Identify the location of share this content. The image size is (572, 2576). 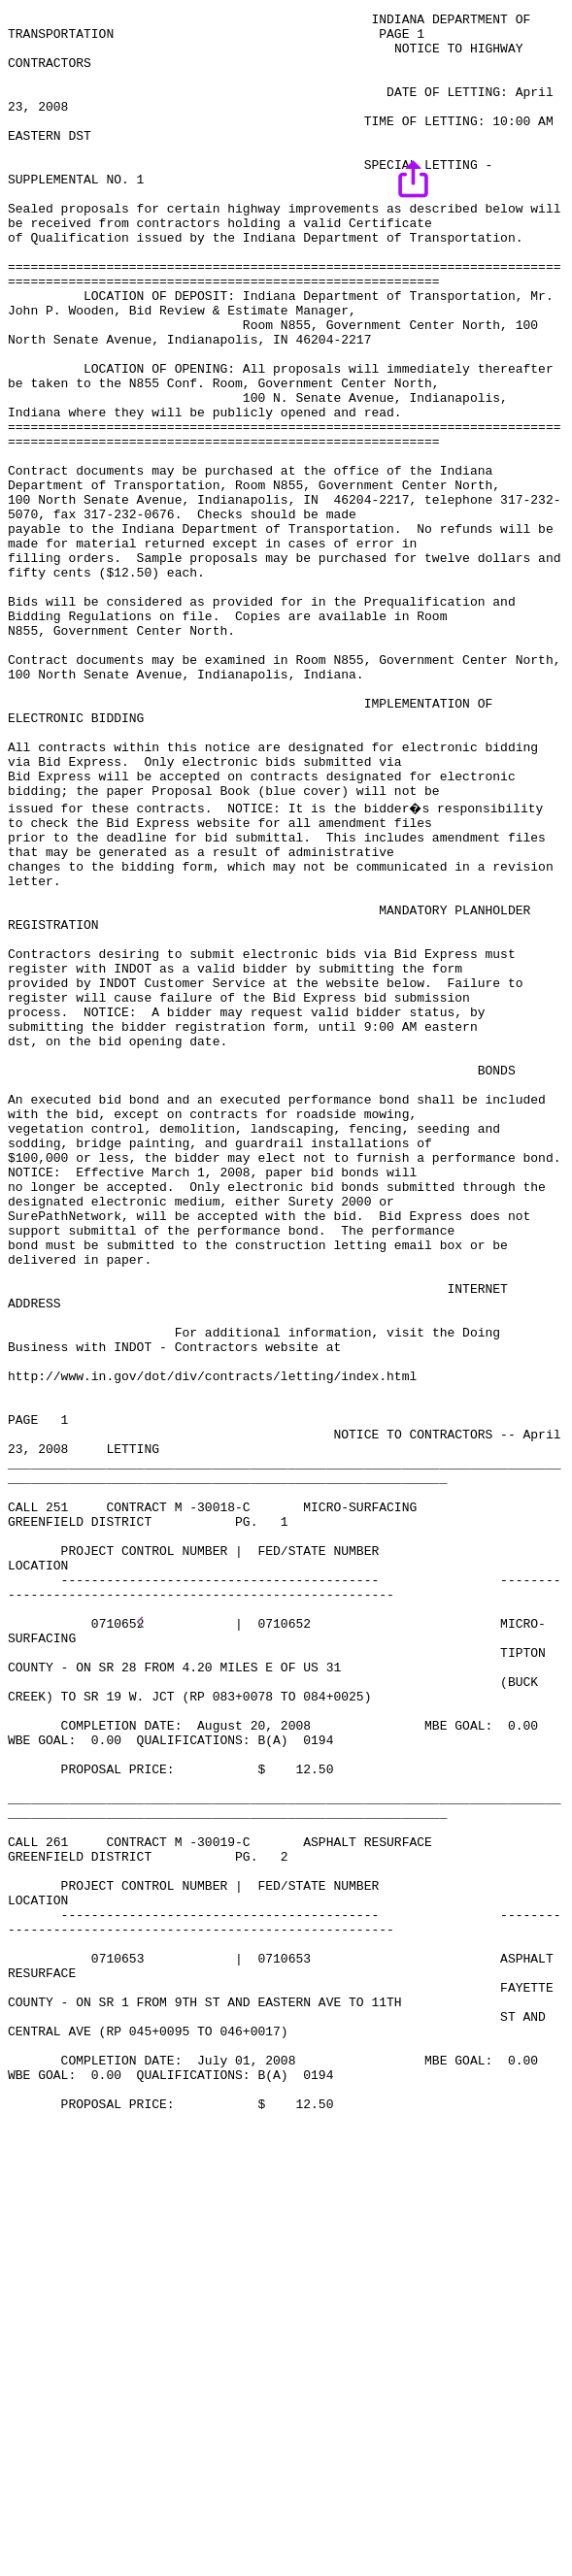
(413, 180).